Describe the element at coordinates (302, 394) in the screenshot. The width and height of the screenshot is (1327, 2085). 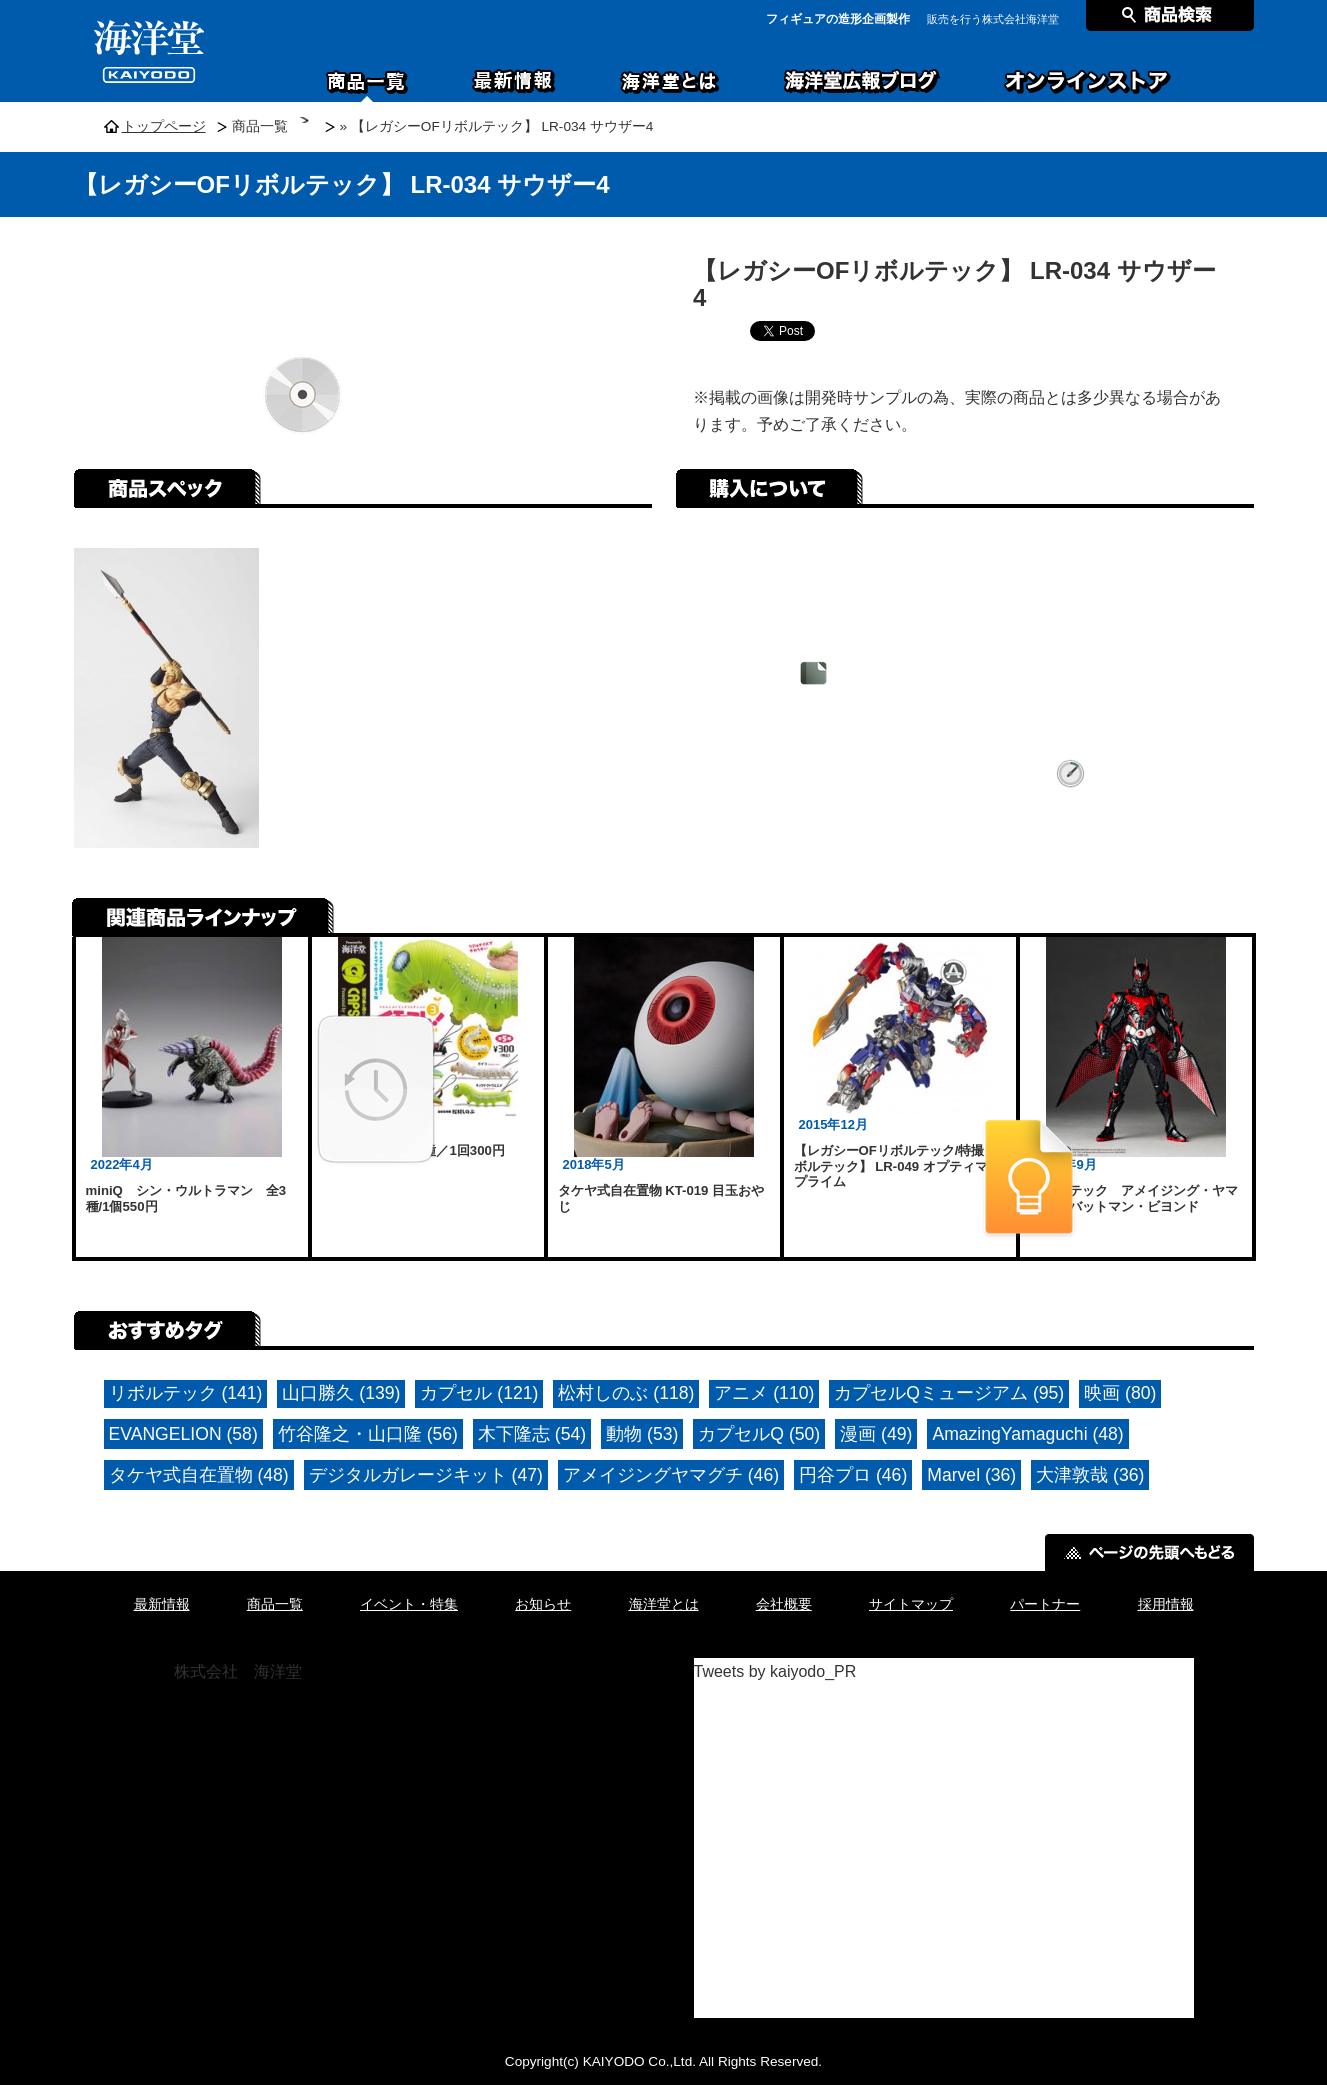
I see `indicates a CD-R or recordable disc media` at that location.